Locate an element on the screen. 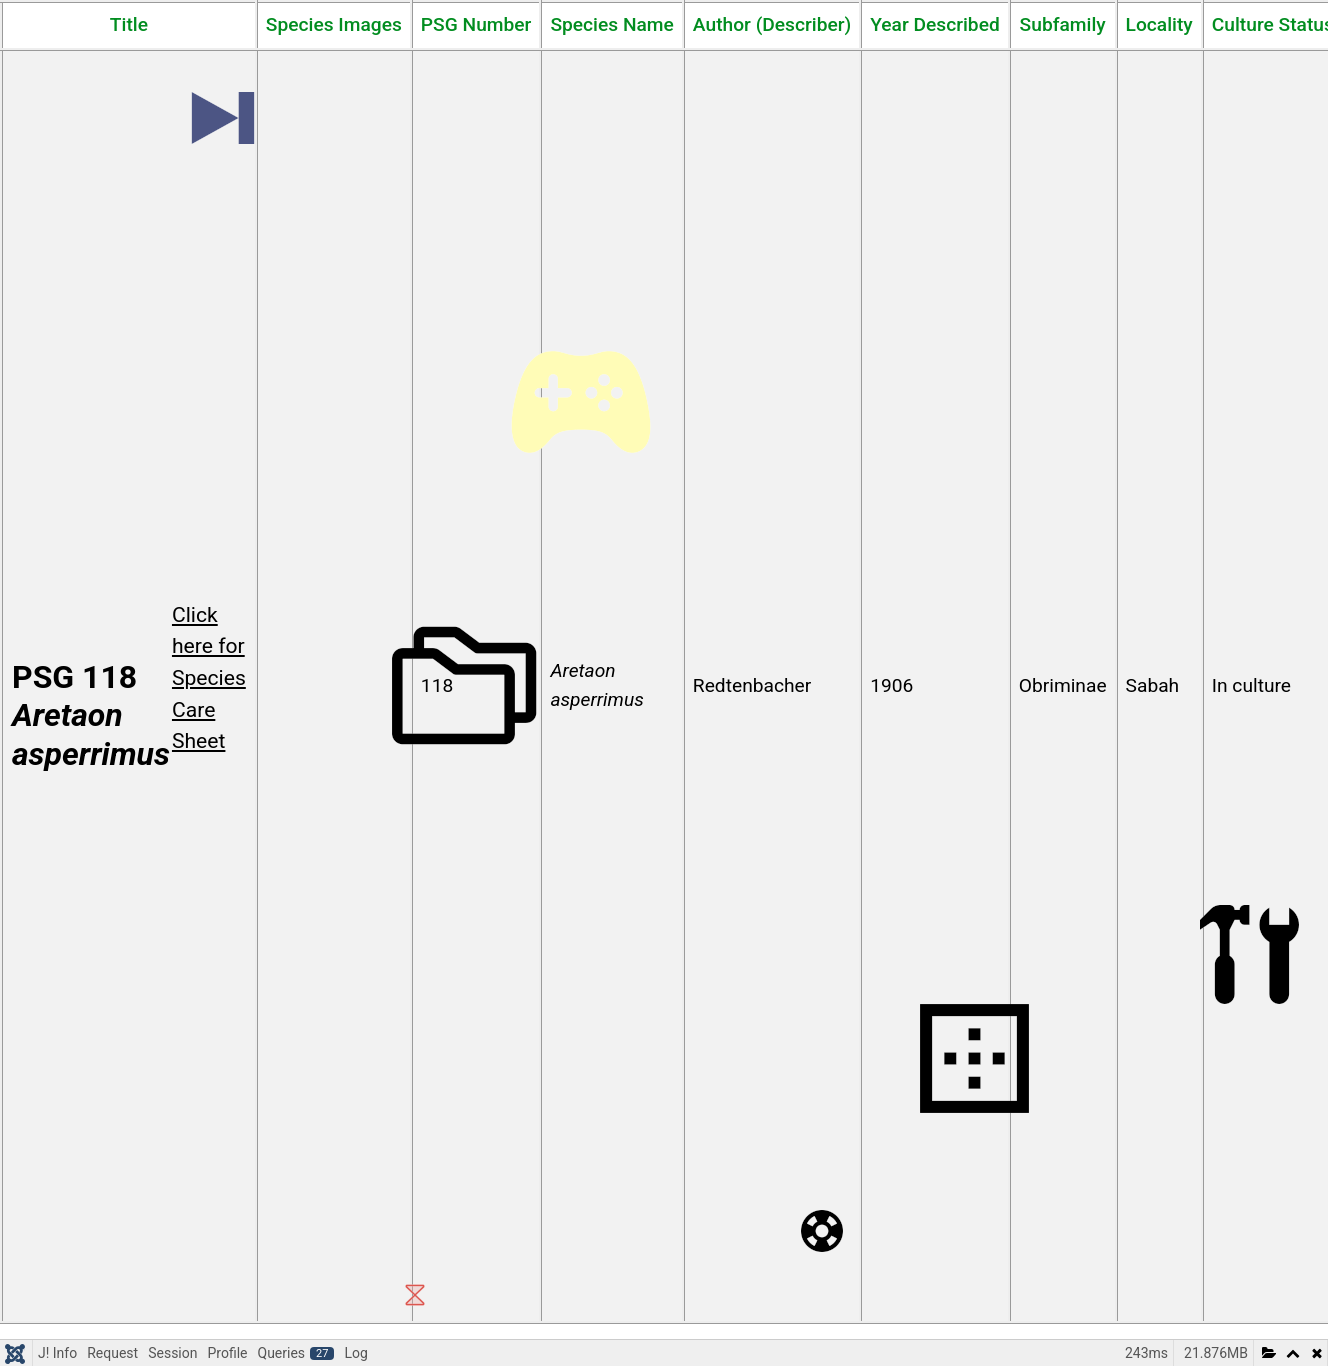 The width and height of the screenshot is (1328, 1366). apply outer border to selection is located at coordinates (974, 1058).